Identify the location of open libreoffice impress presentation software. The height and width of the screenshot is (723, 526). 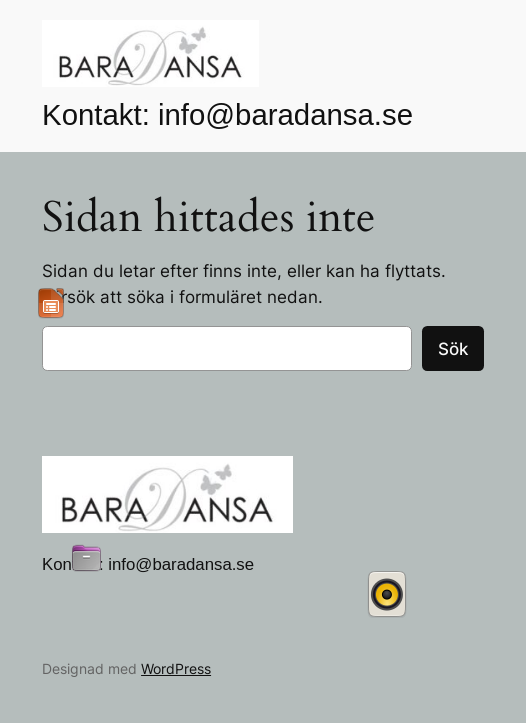
(51, 303).